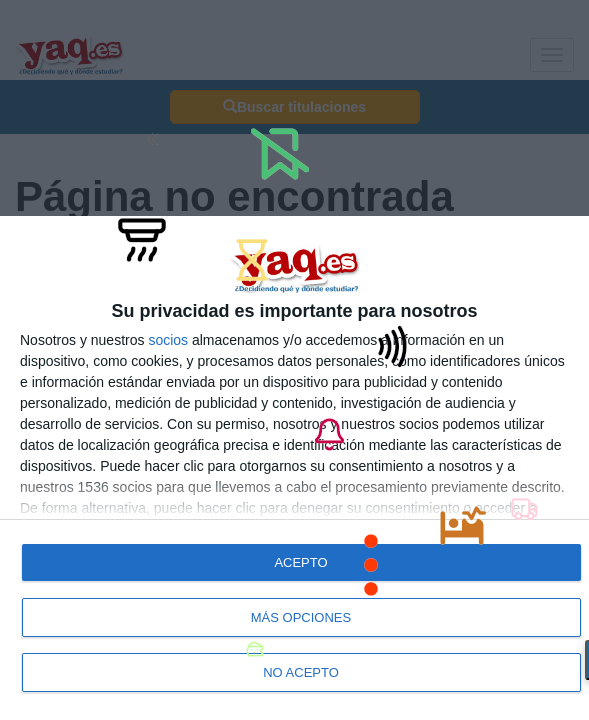 The height and width of the screenshot is (720, 589). What do you see at coordinates (524, 508) in the screenshot?
I see `track your delivery or shipment` at bounding box center [524, 508].